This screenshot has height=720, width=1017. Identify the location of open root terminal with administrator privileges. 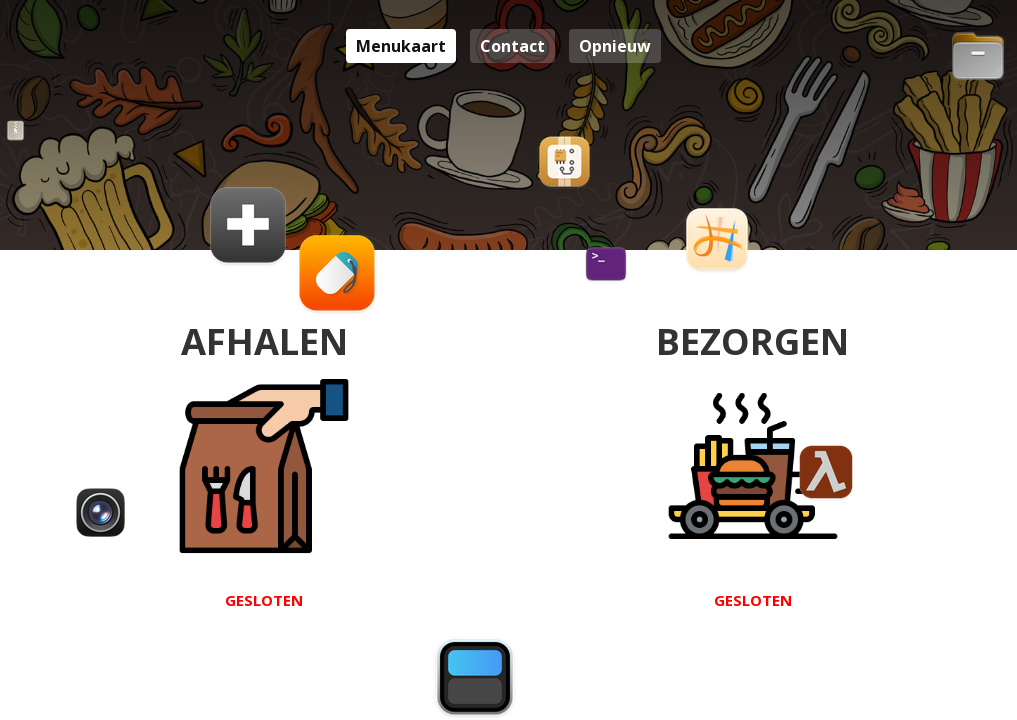
(606, 264).